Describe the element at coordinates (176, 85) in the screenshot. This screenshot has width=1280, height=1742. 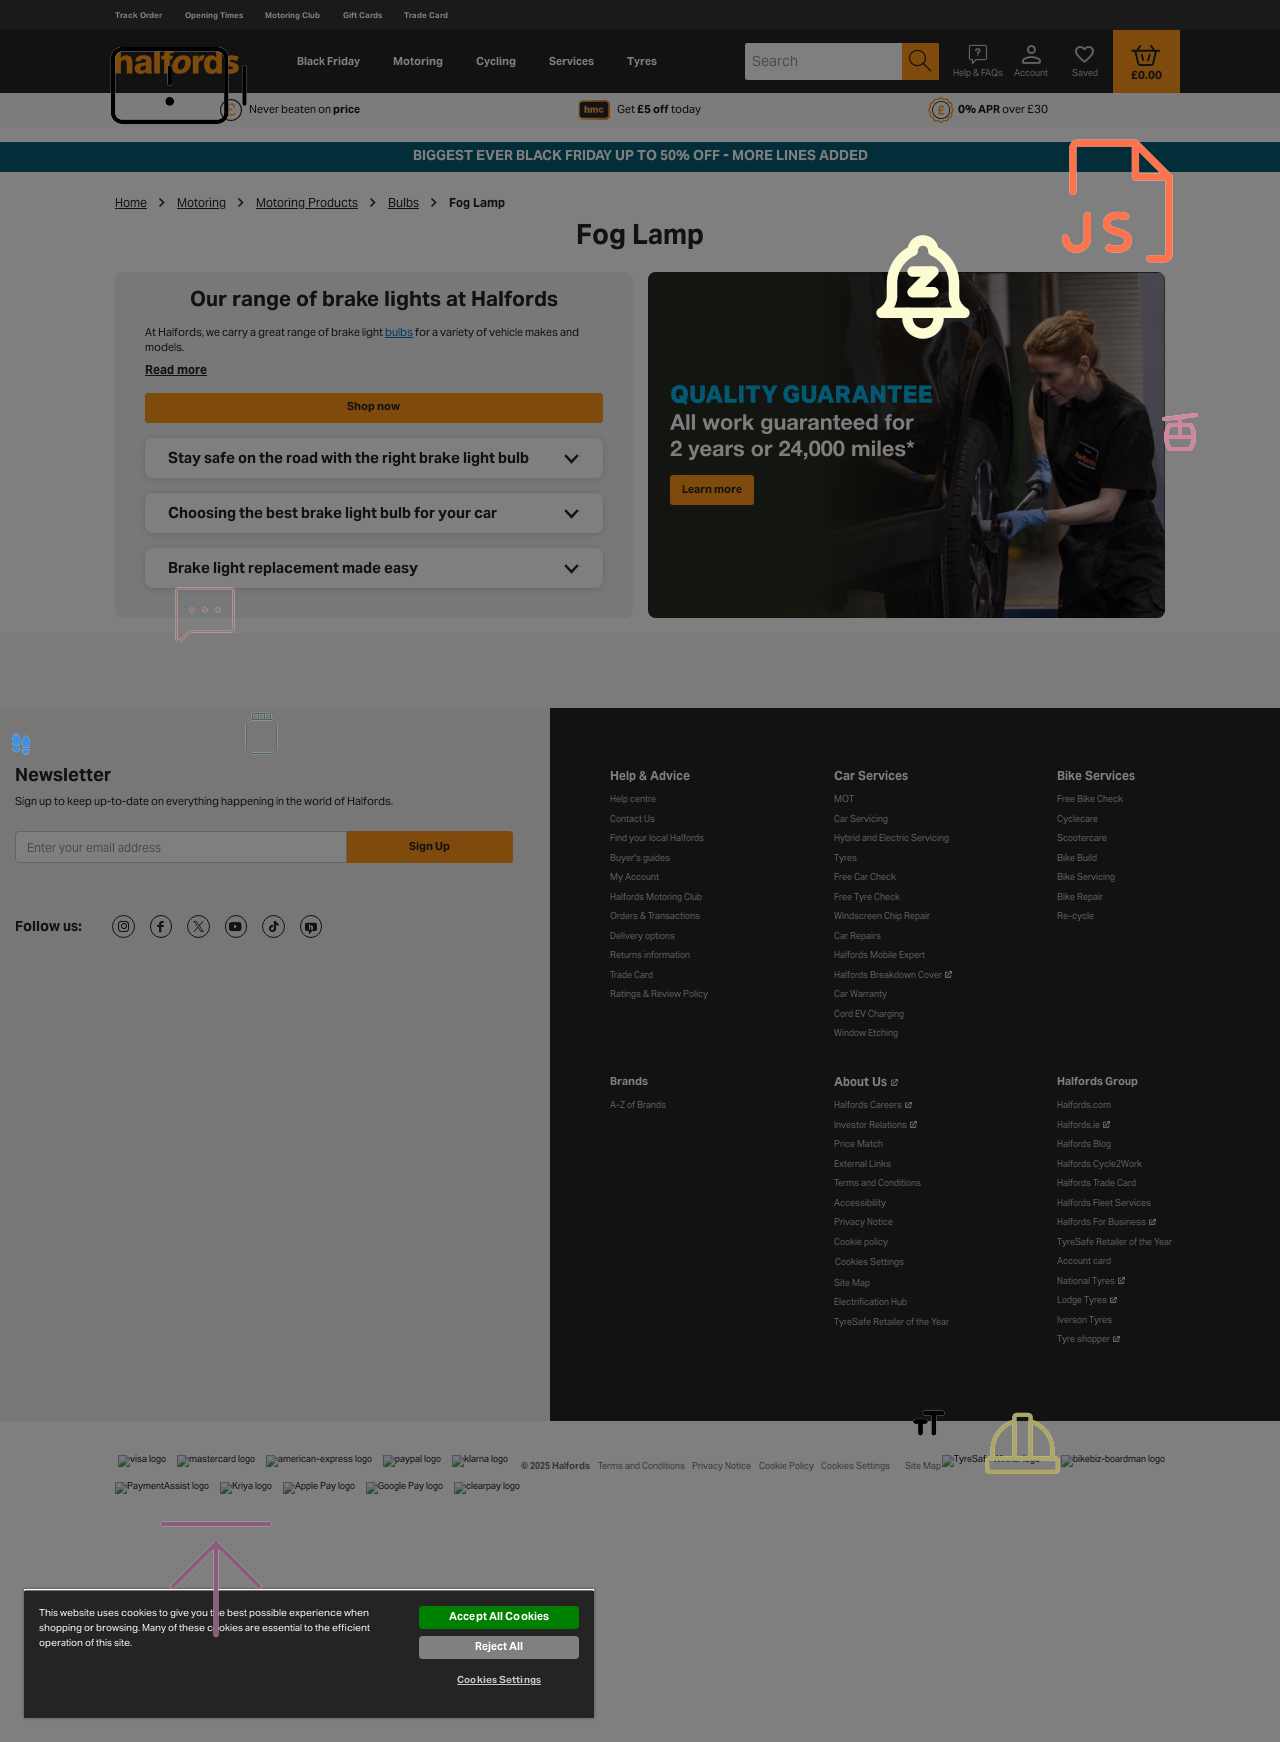
I see `indicates low battery warning` at that location.